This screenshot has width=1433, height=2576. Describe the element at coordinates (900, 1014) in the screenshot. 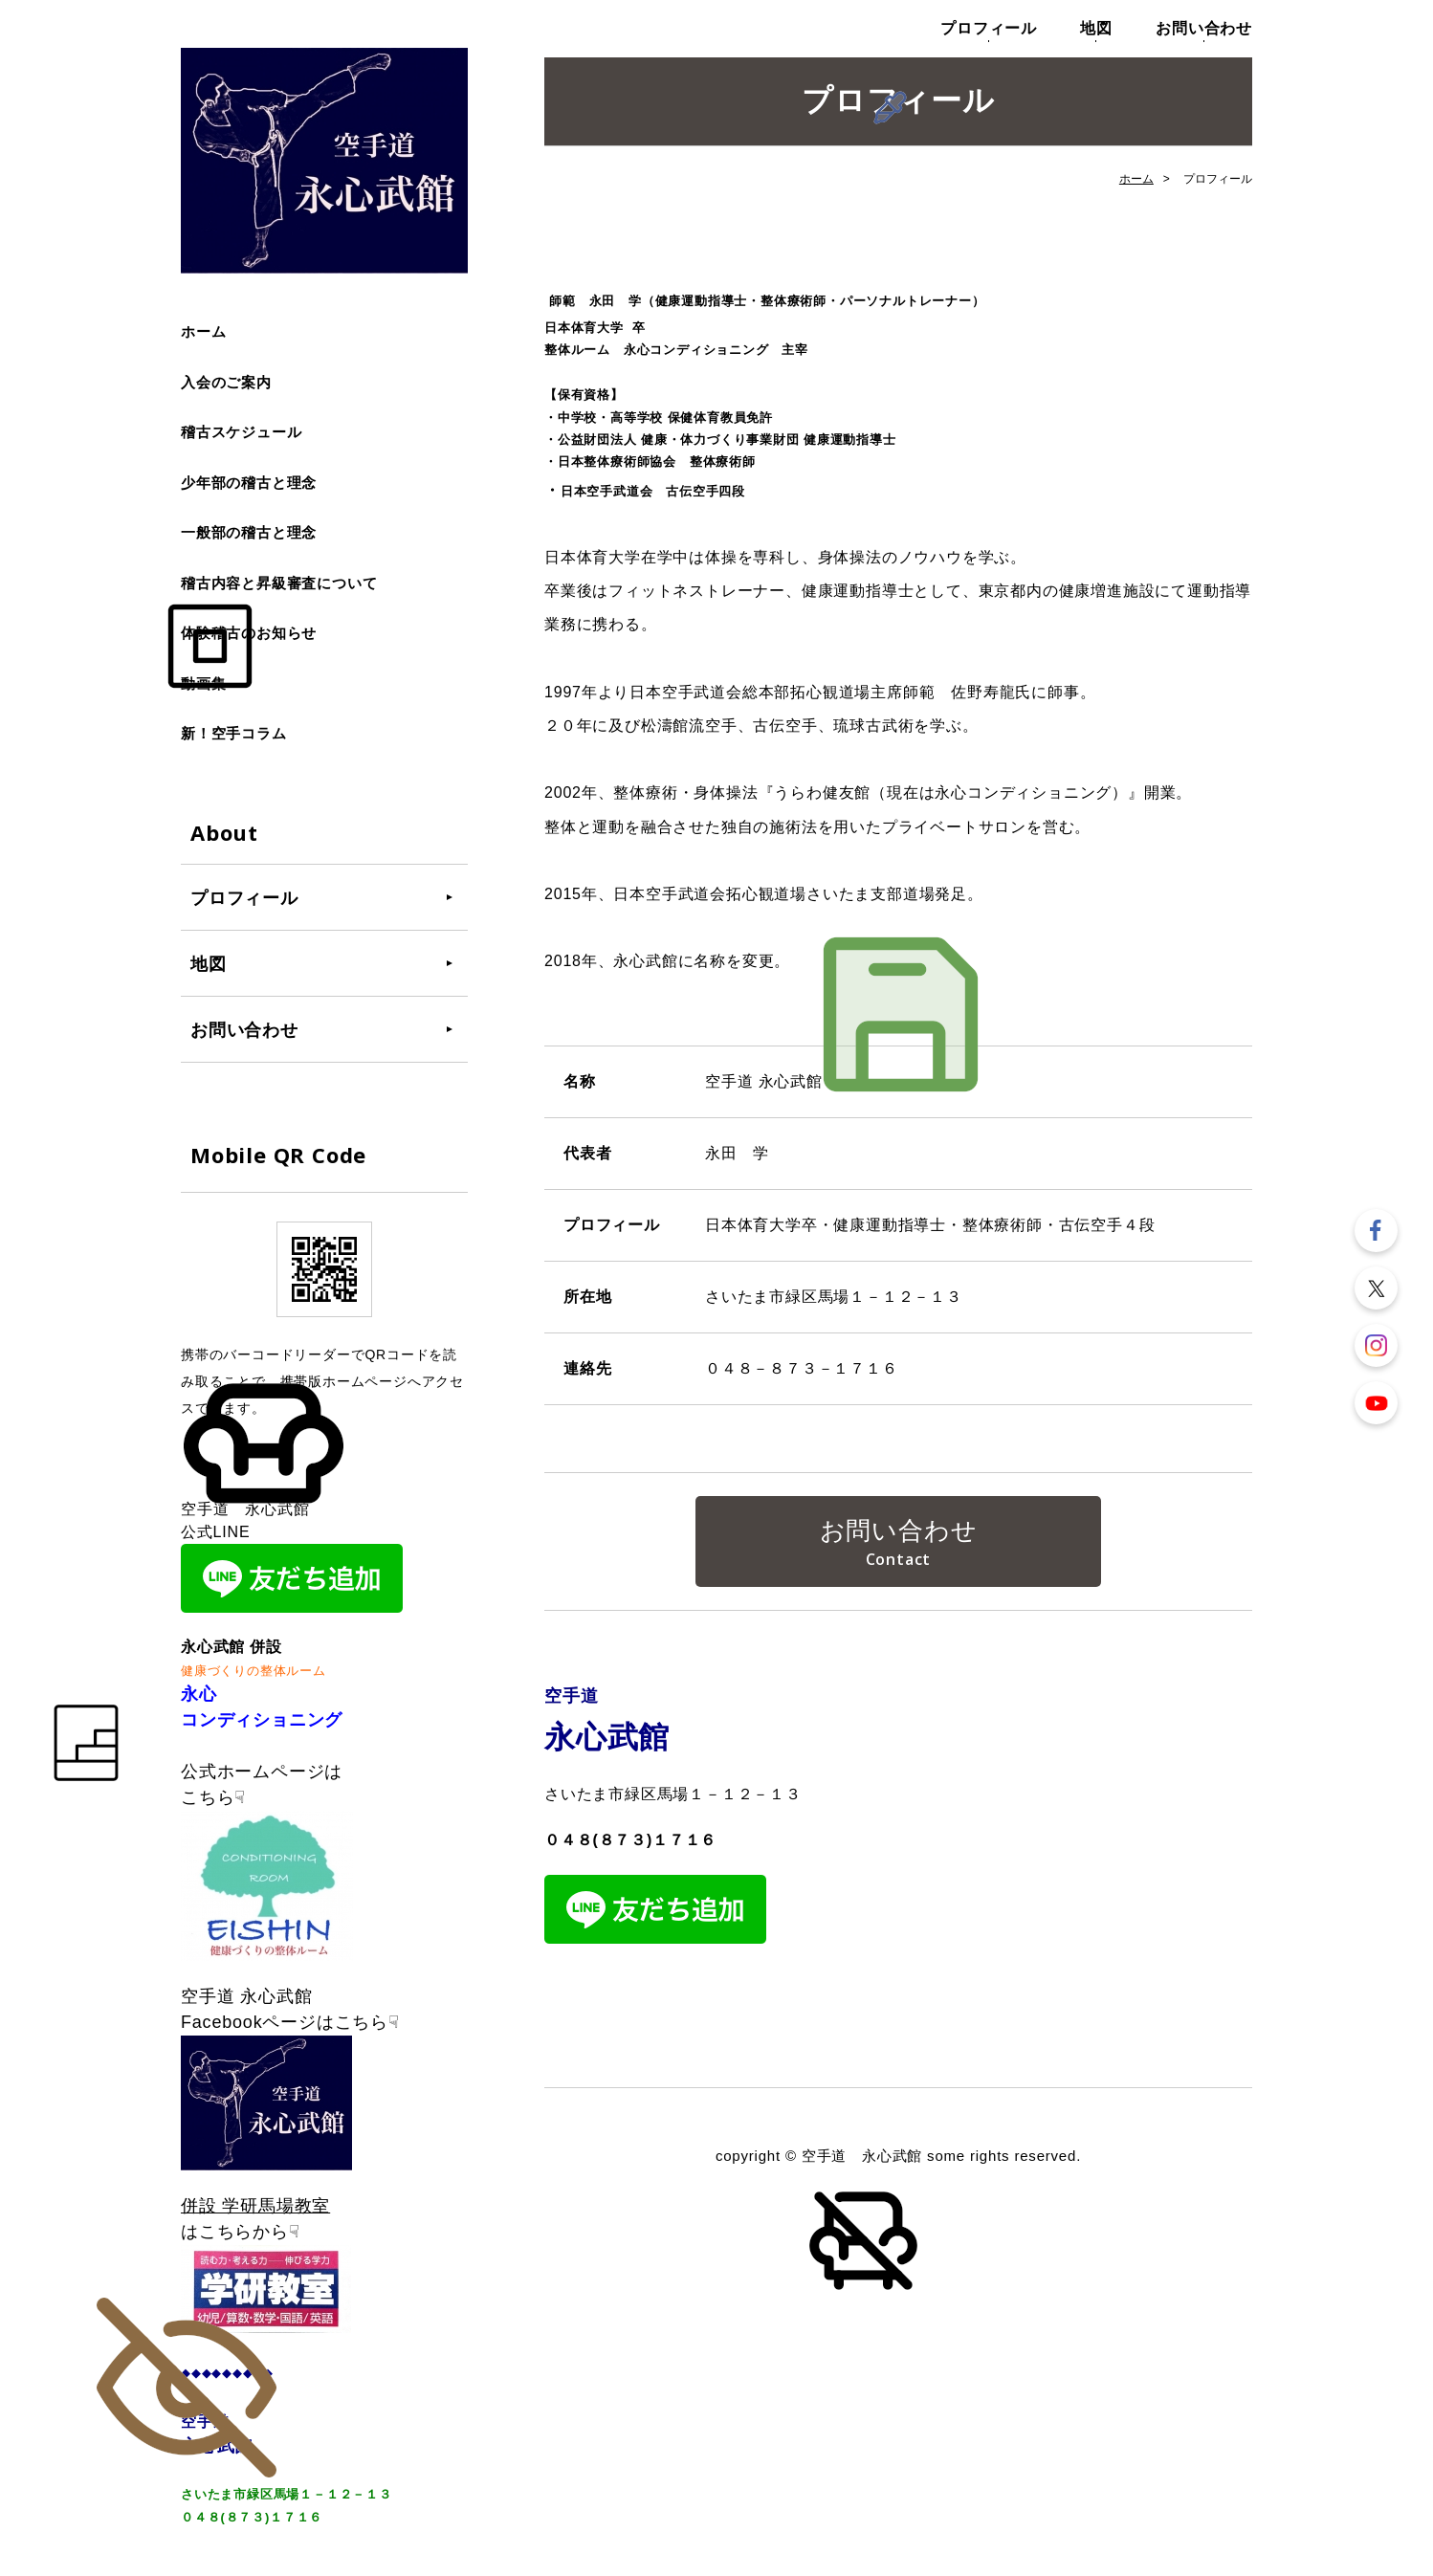

I see `save current file or document` at that location.